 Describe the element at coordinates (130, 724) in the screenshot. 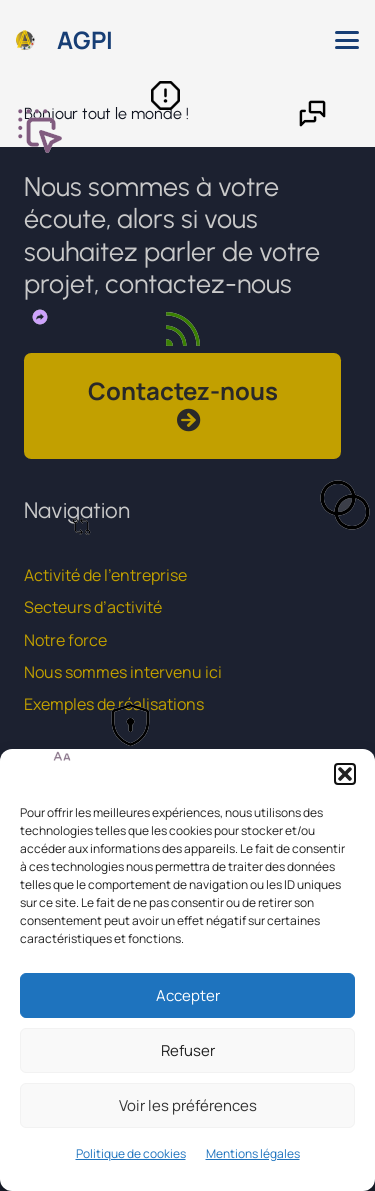

I see `view security or privacy settings` at that location.